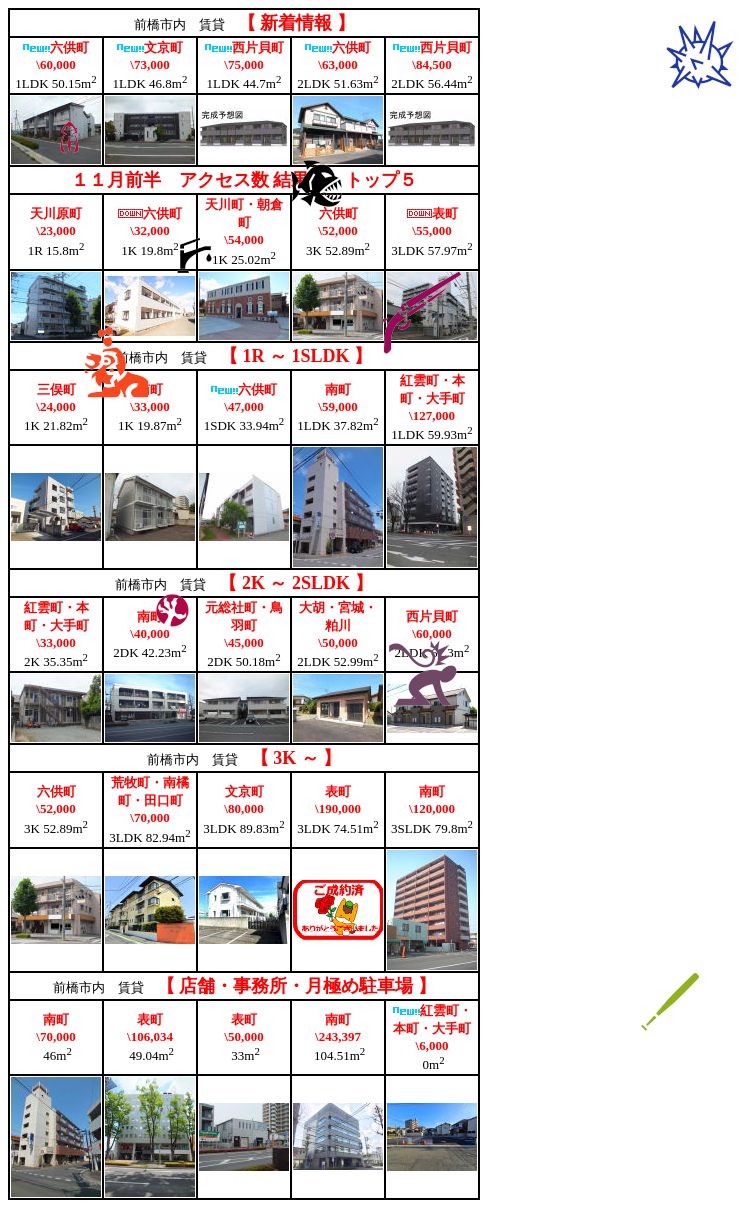 Image resolution: width=750 pixels, height=1208 pixels. What do you see at coordinates (172, 610) in the screenshot?
I see `activate midnight claw ability` at bounding box center [172, 610].